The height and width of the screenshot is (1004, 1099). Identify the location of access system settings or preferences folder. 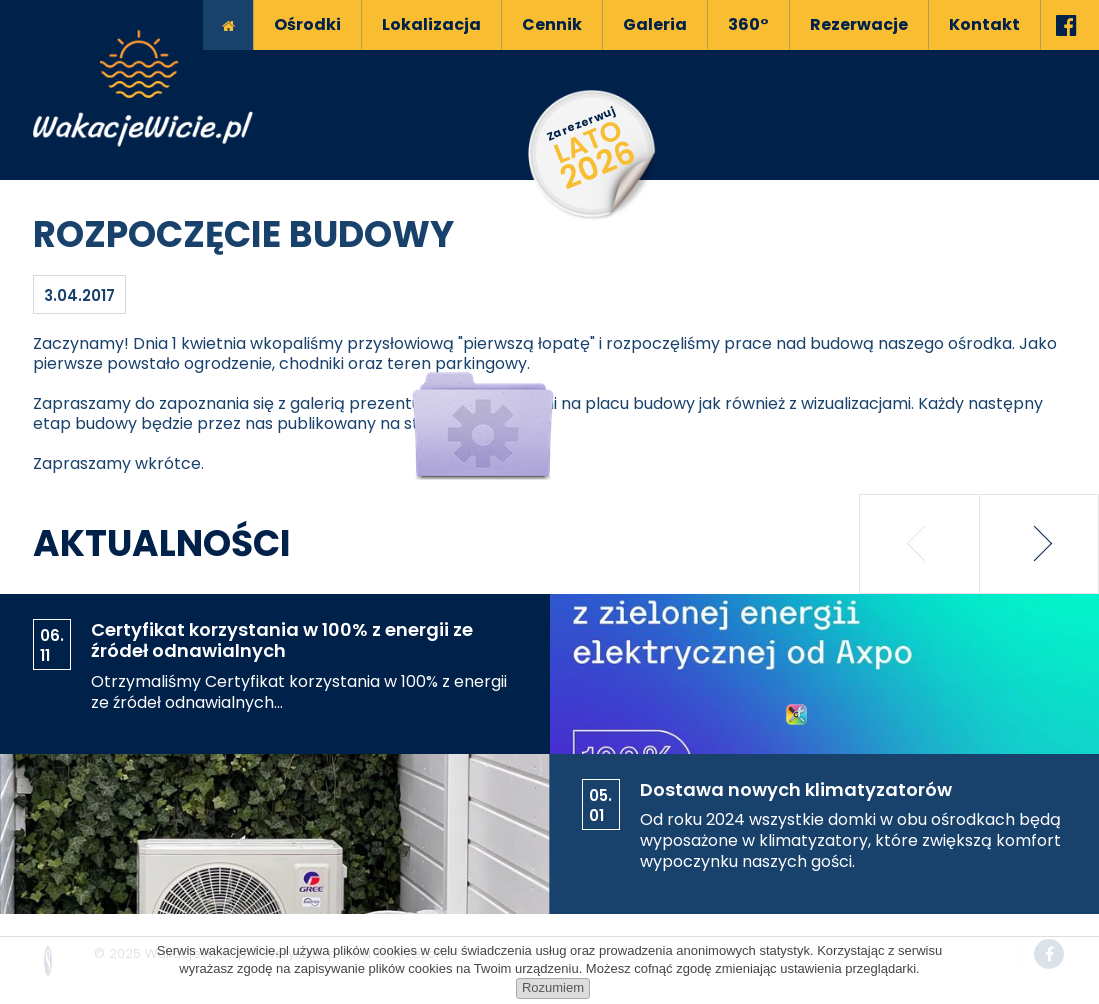
(483, 423).